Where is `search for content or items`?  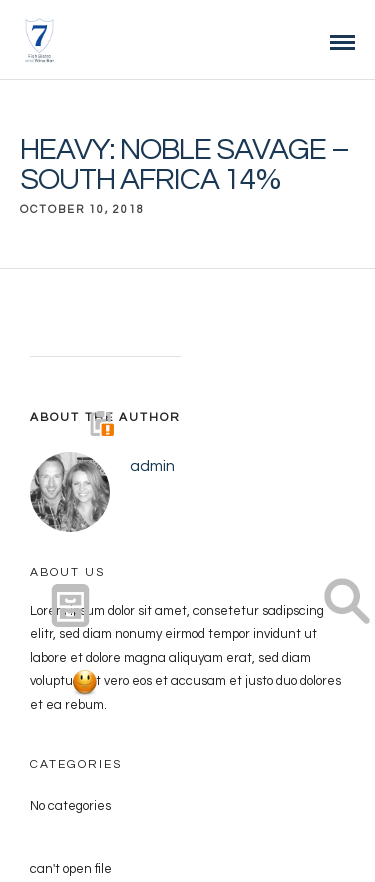 search for content or items is located at coordinates (347, 601).